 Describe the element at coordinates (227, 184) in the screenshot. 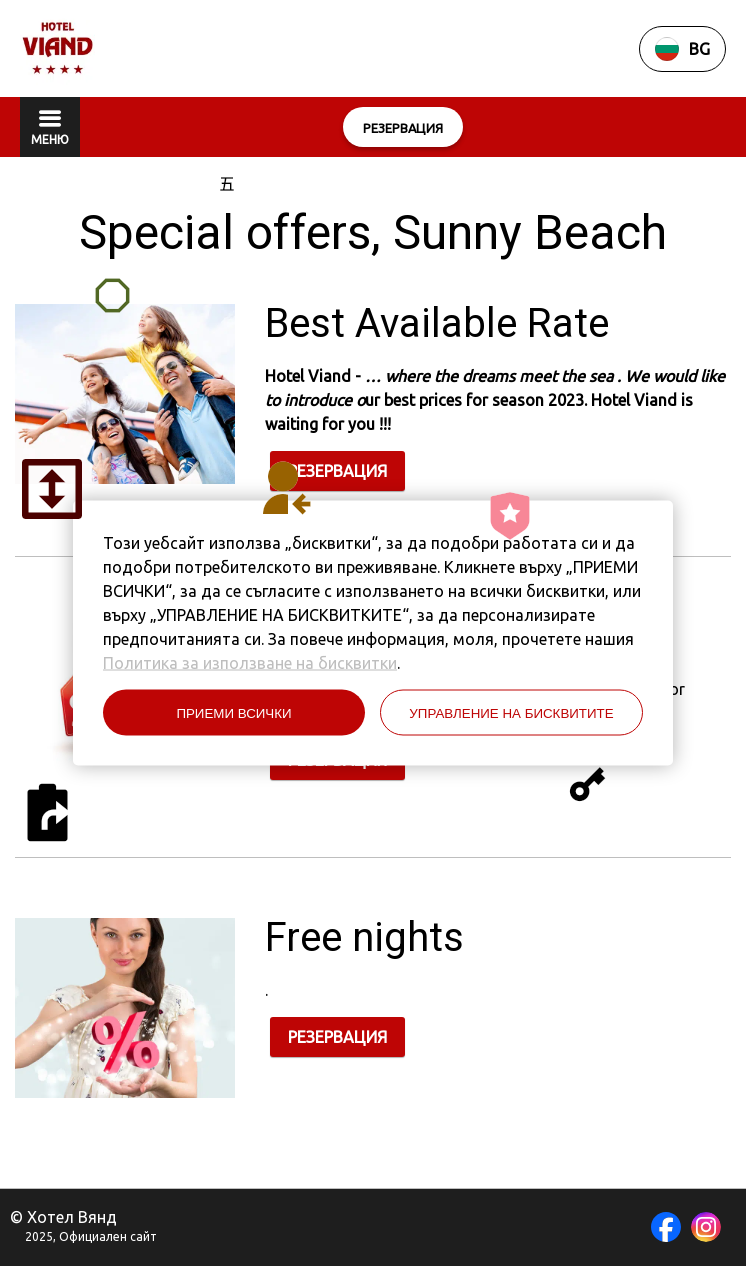

I see `switch to wubi input method` at that location.